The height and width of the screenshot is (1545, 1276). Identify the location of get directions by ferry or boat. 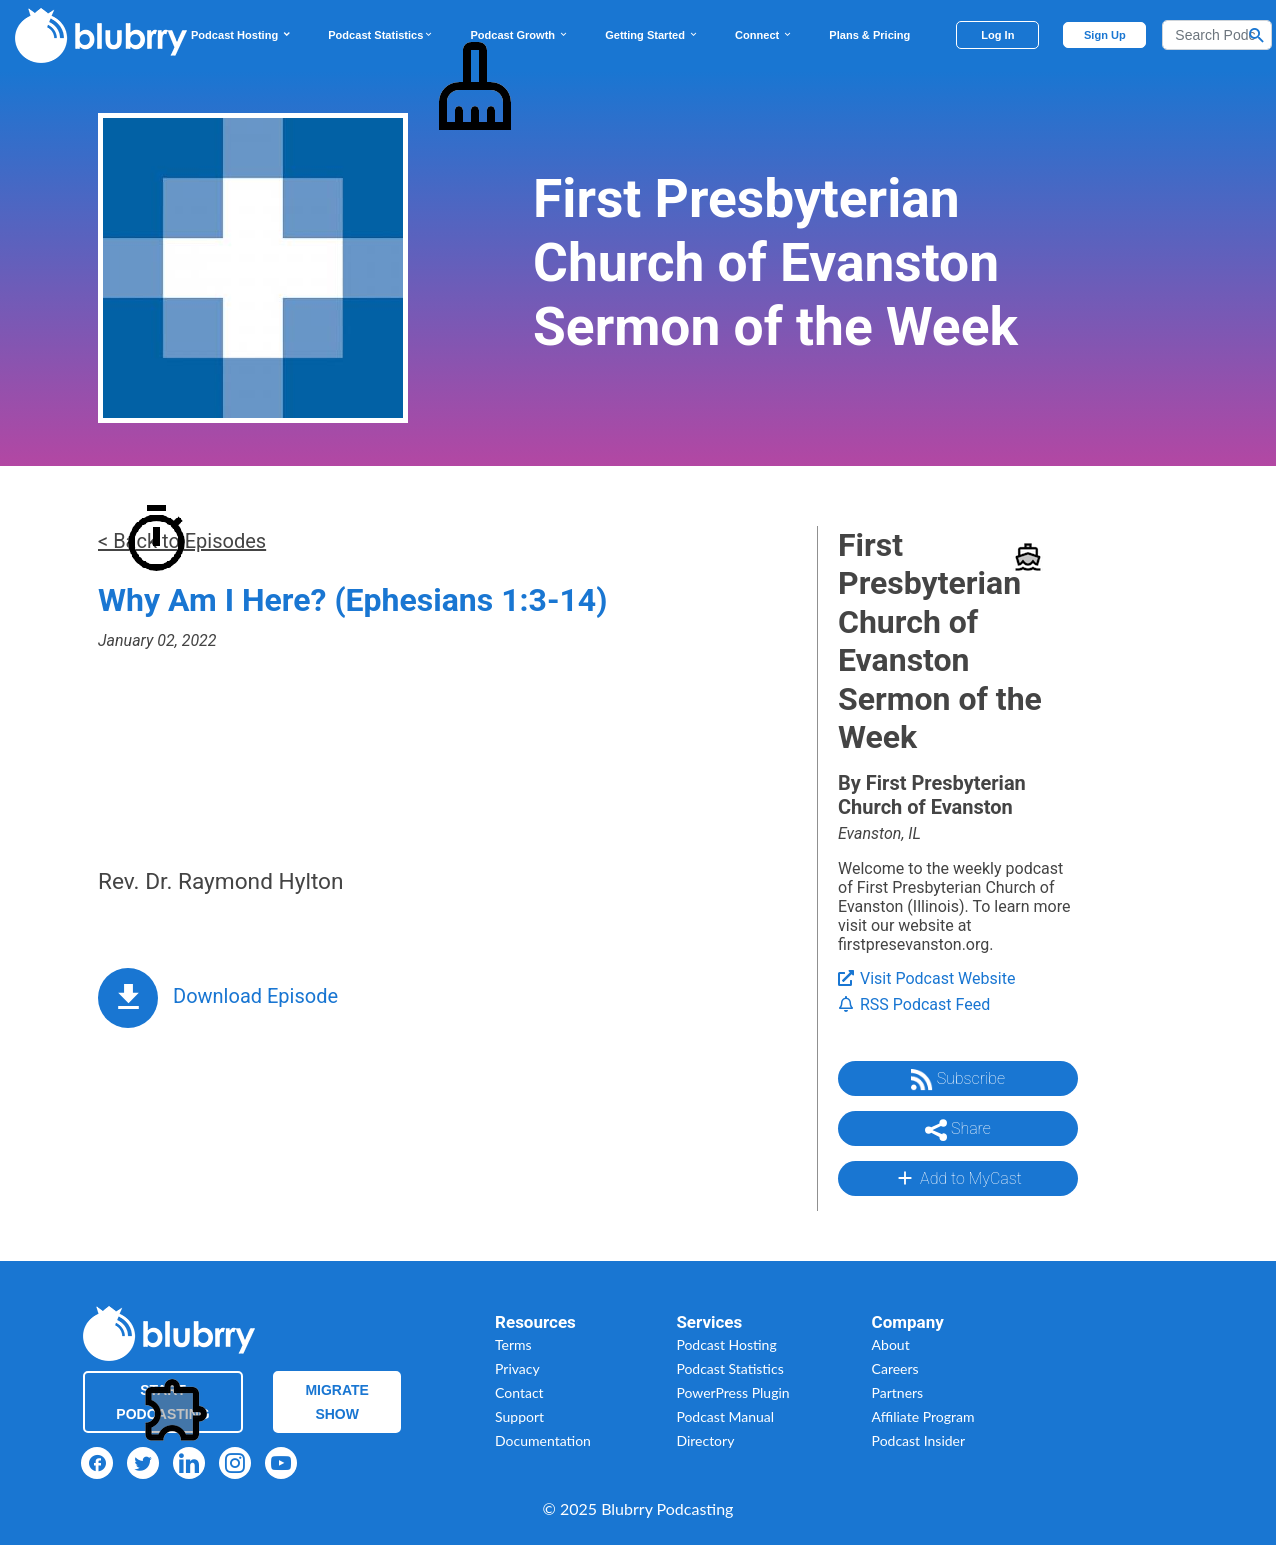
(1028, 557).